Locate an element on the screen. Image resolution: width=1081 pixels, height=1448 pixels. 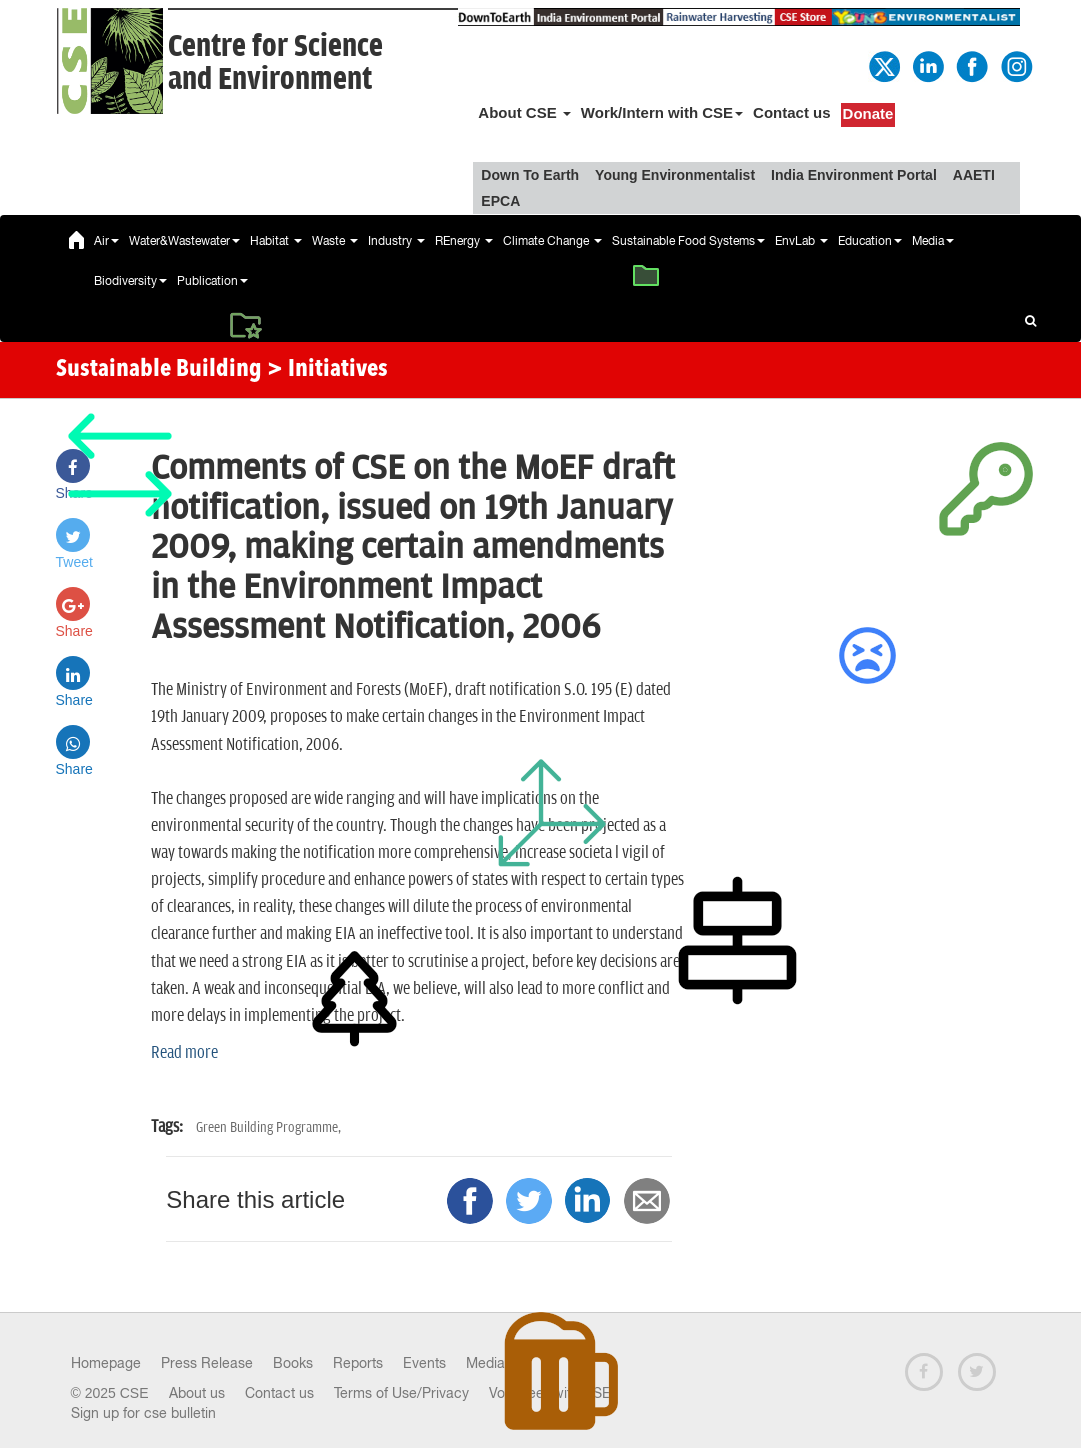
access nature or outdoor-related content is located at coordinates (354, 996).